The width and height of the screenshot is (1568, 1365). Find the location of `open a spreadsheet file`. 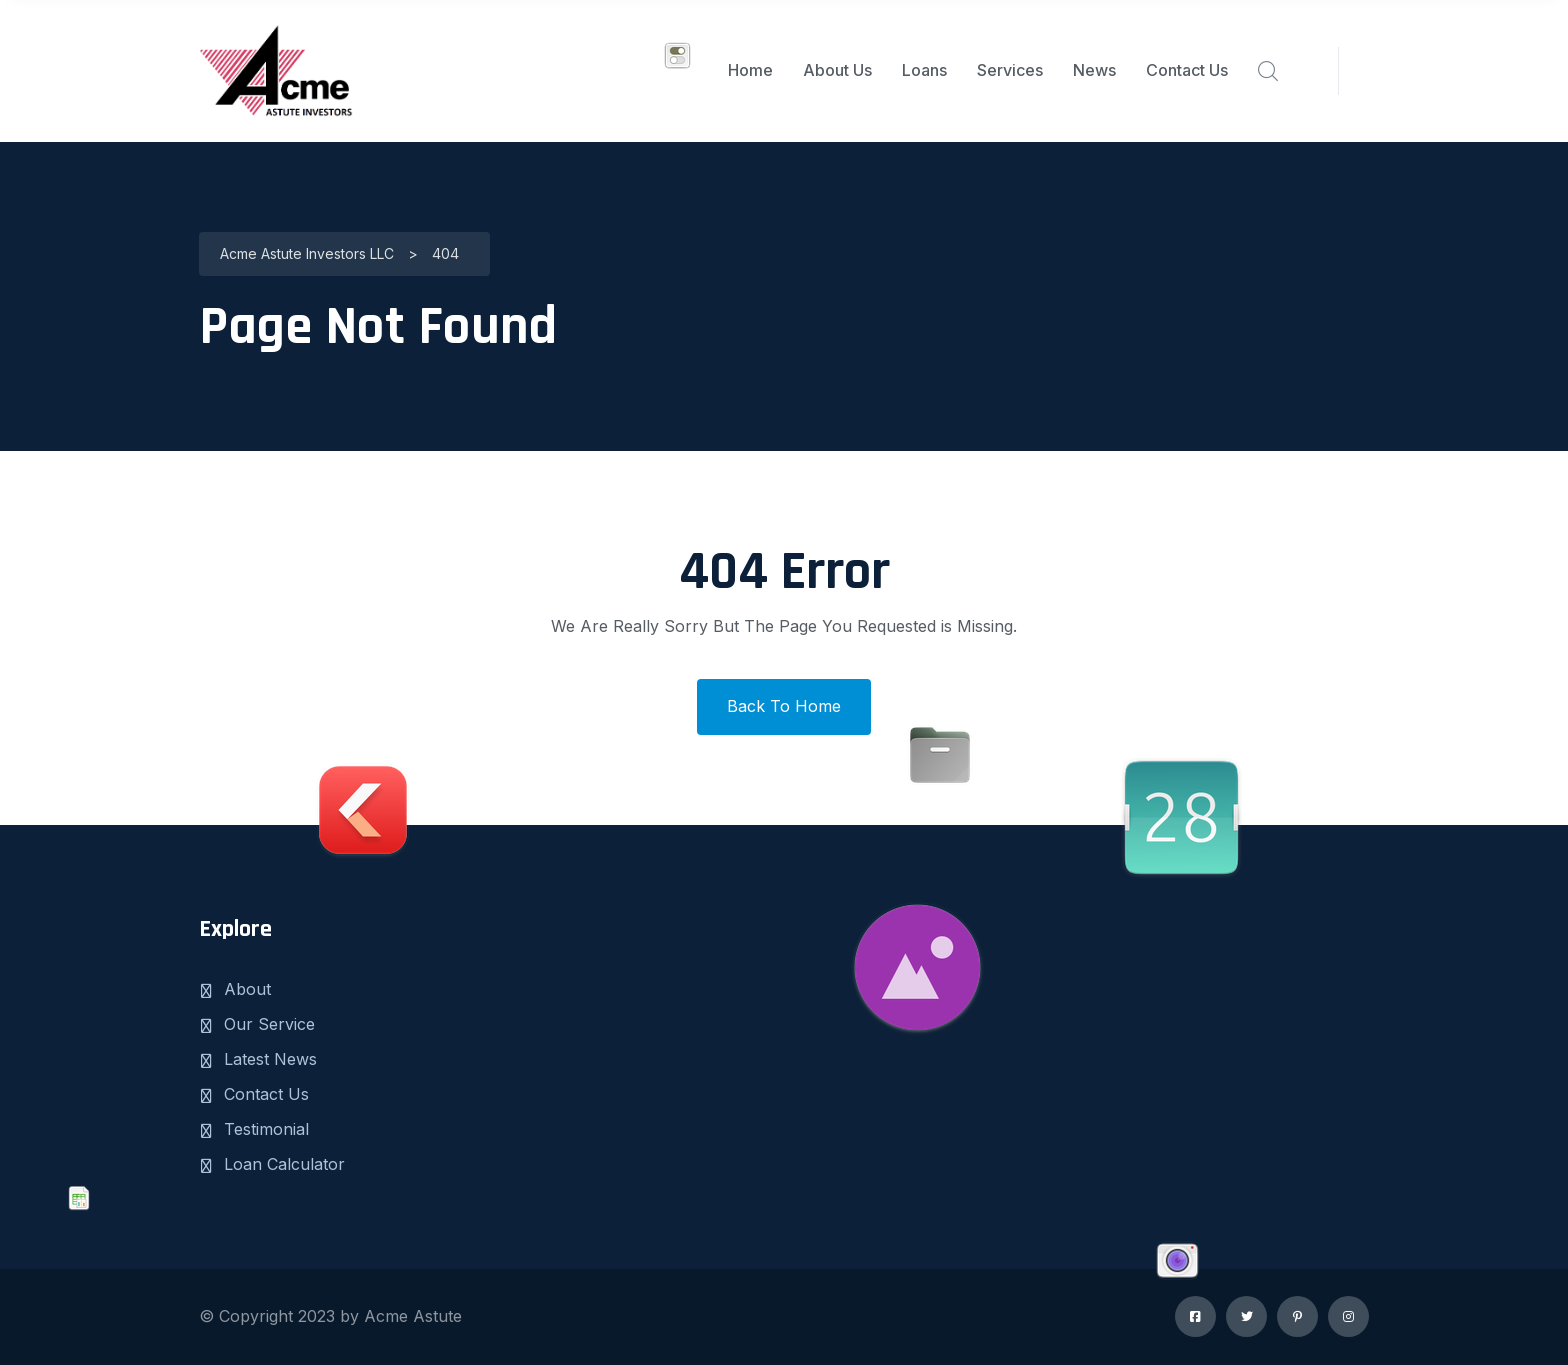

open a spreadsheet file is located at coordinates (79, 1198).